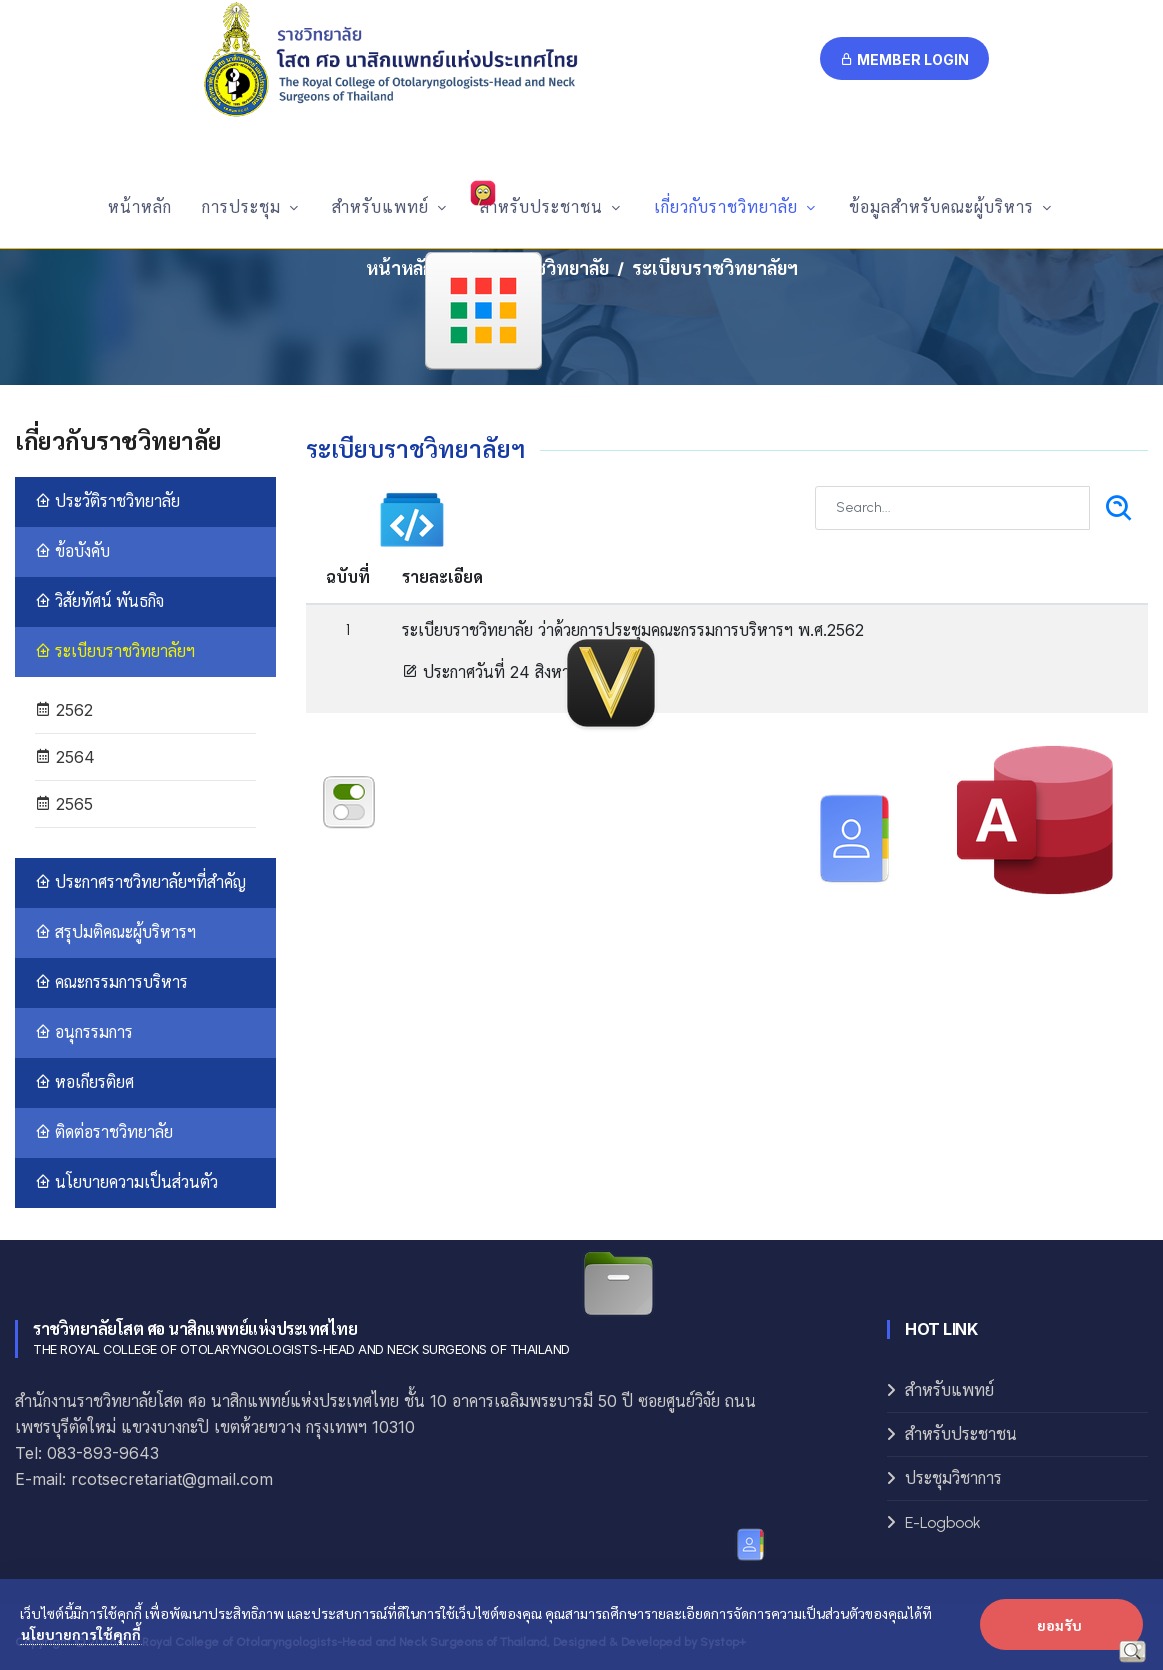 Image resolution: width=1163 pixels, height=1670 pixels. What do you see at coordinates (1036, 820) in the screenshot?
I see `open Microsoft Access database application` at bounding box center [1036, 820].